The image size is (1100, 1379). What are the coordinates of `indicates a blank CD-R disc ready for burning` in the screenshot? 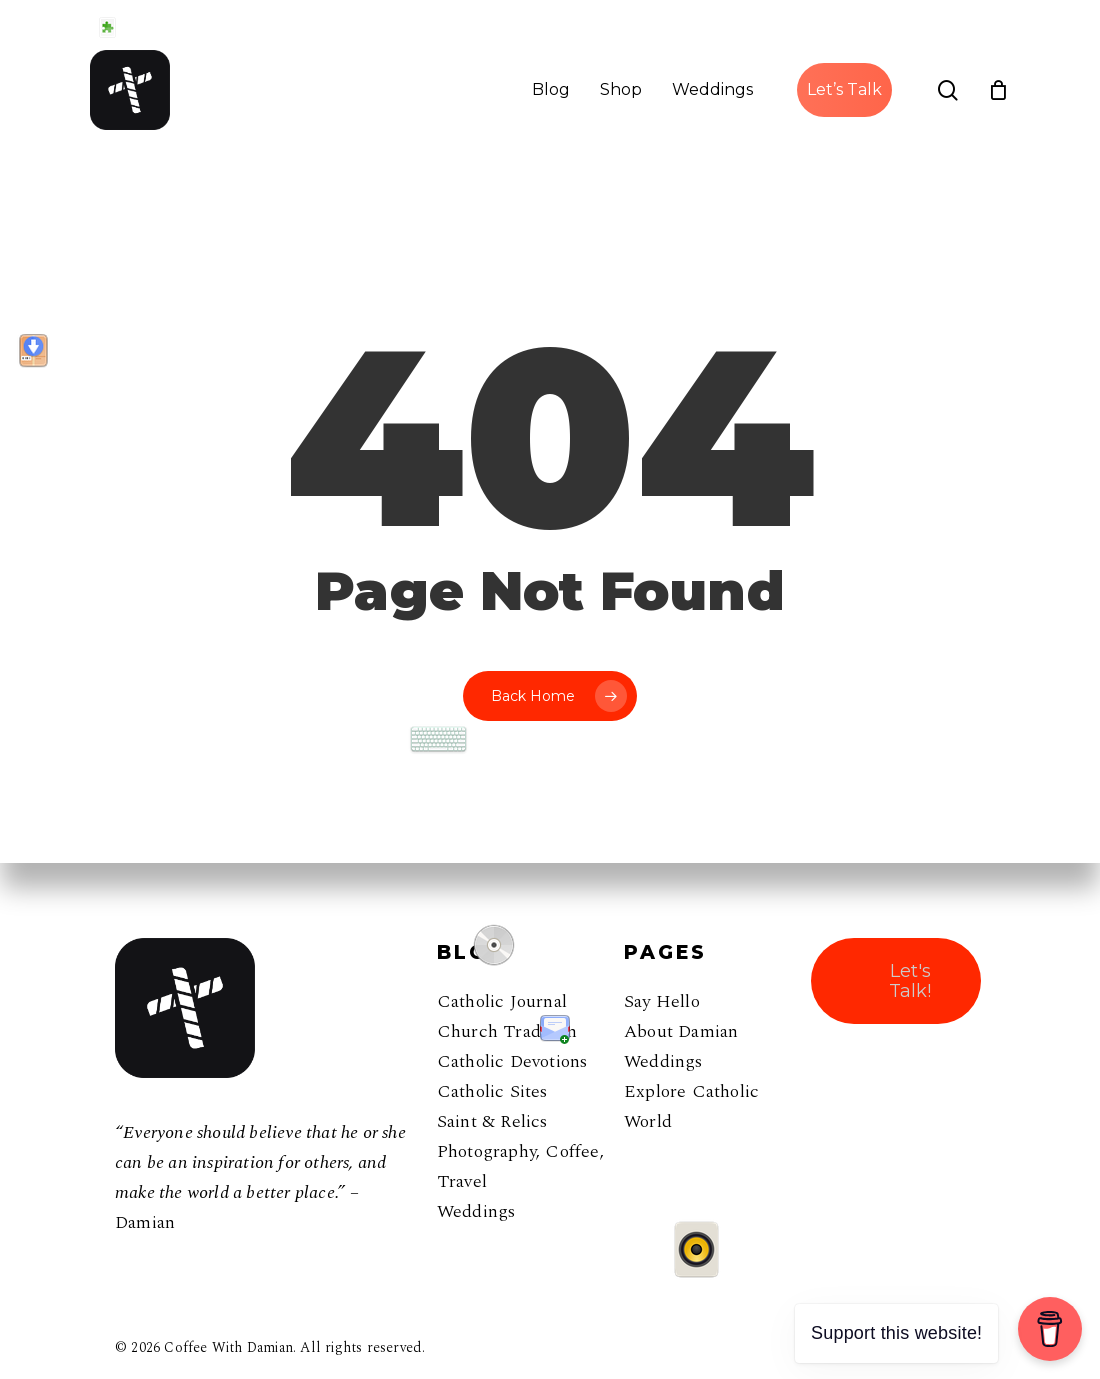 It's located at (494, 945).